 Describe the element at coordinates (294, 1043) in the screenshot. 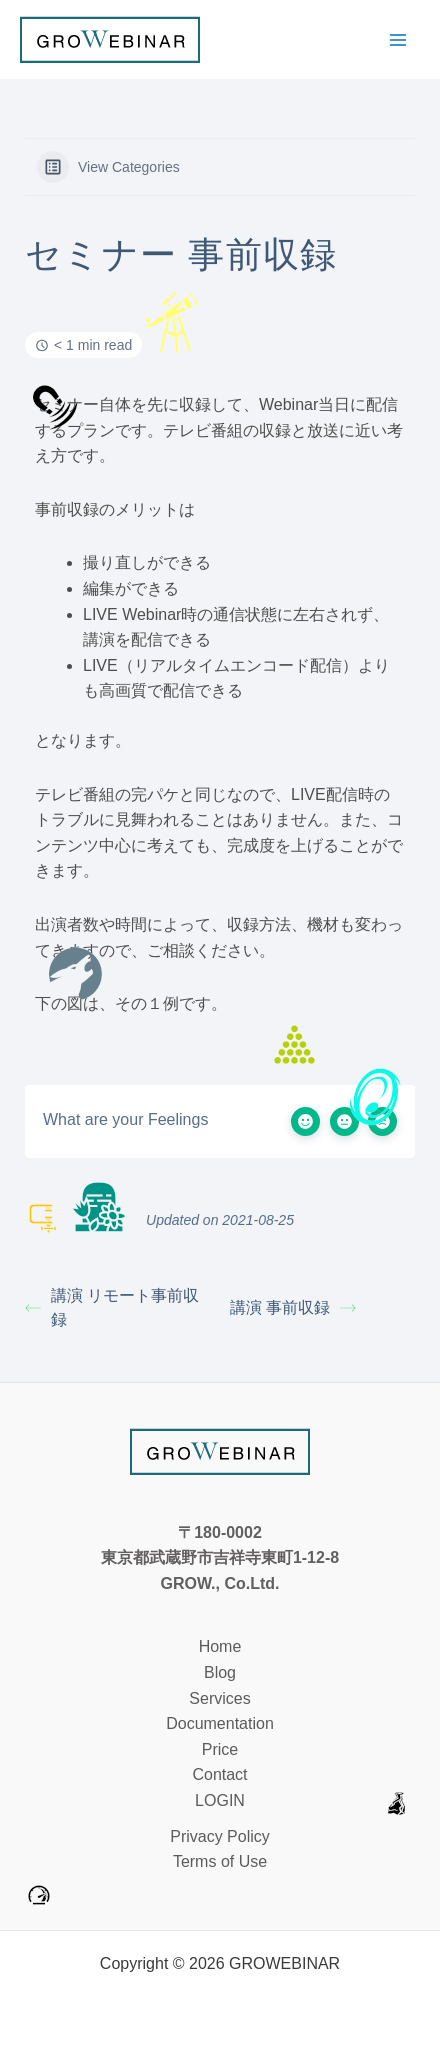

I see `start a billiards or pool game` at that location.